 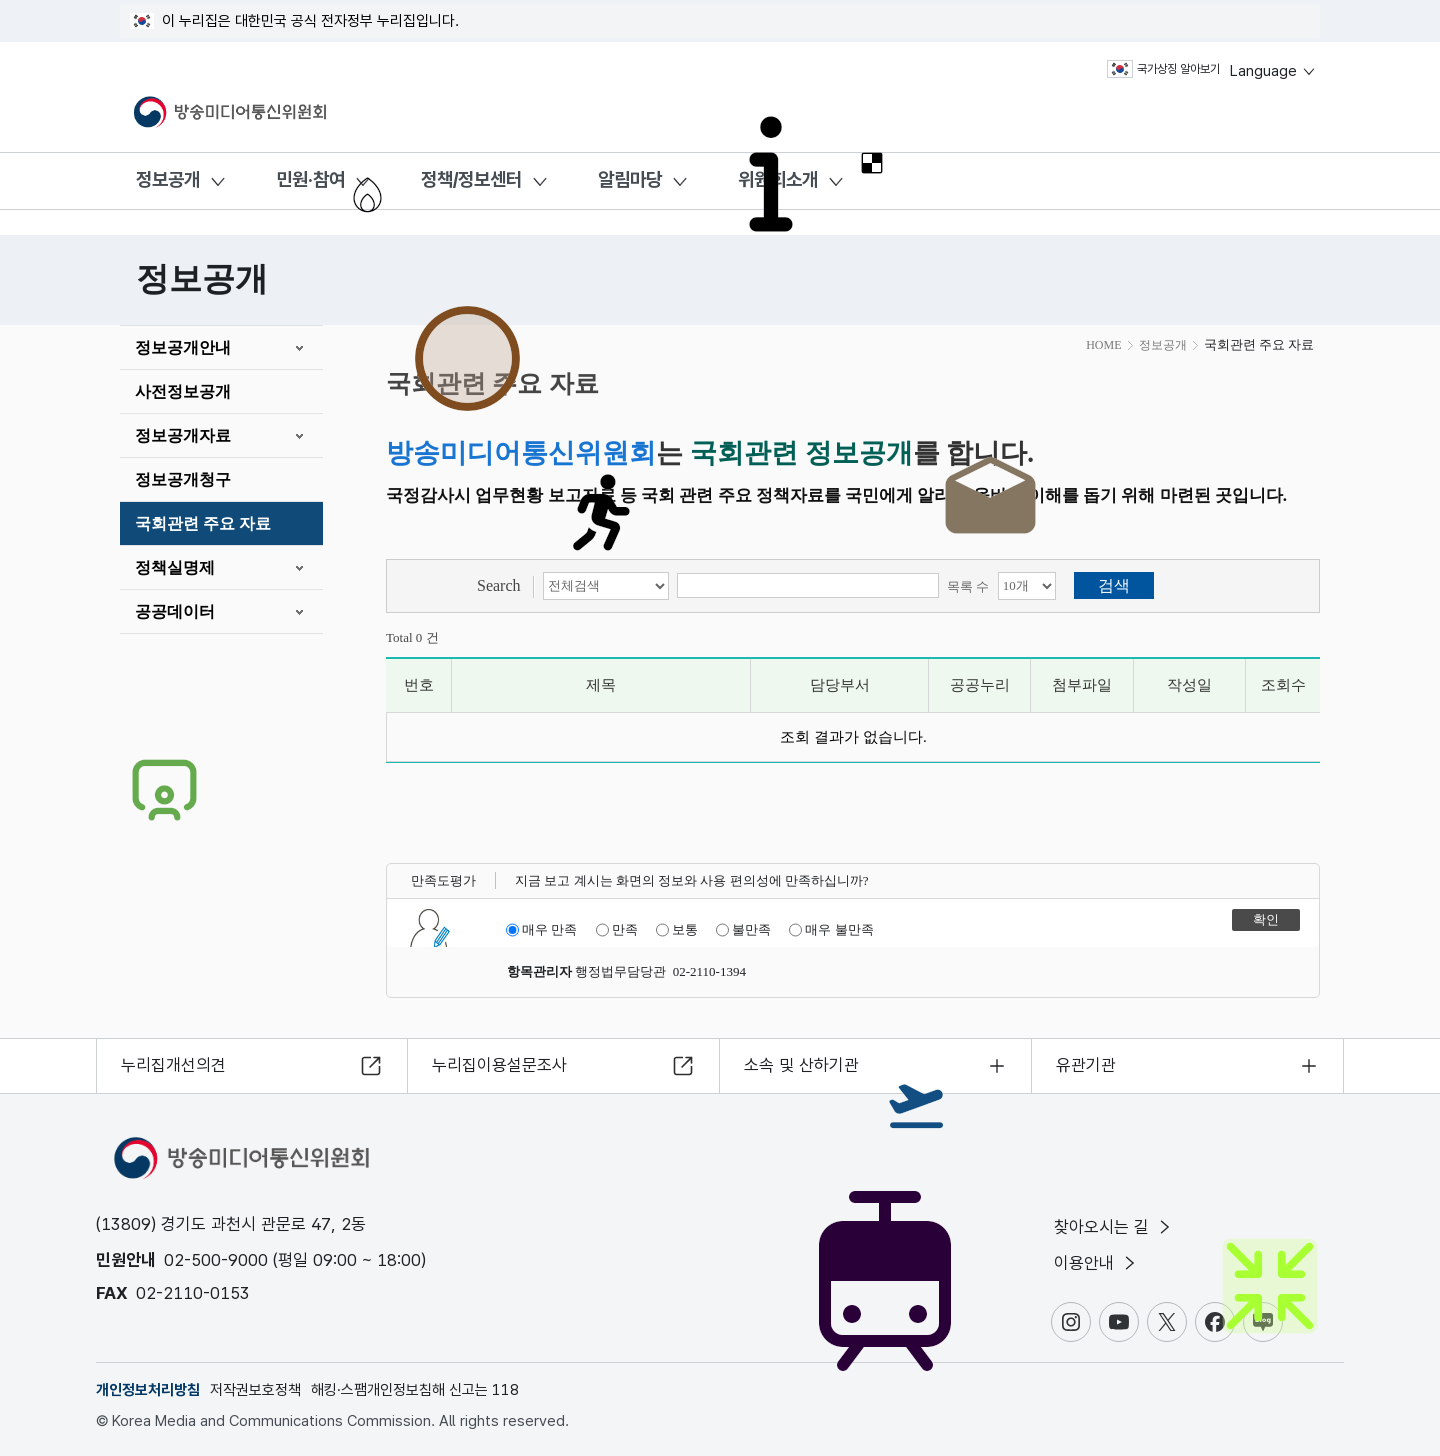 I want to click on unselected radio button option, so click(x=467, y=358).